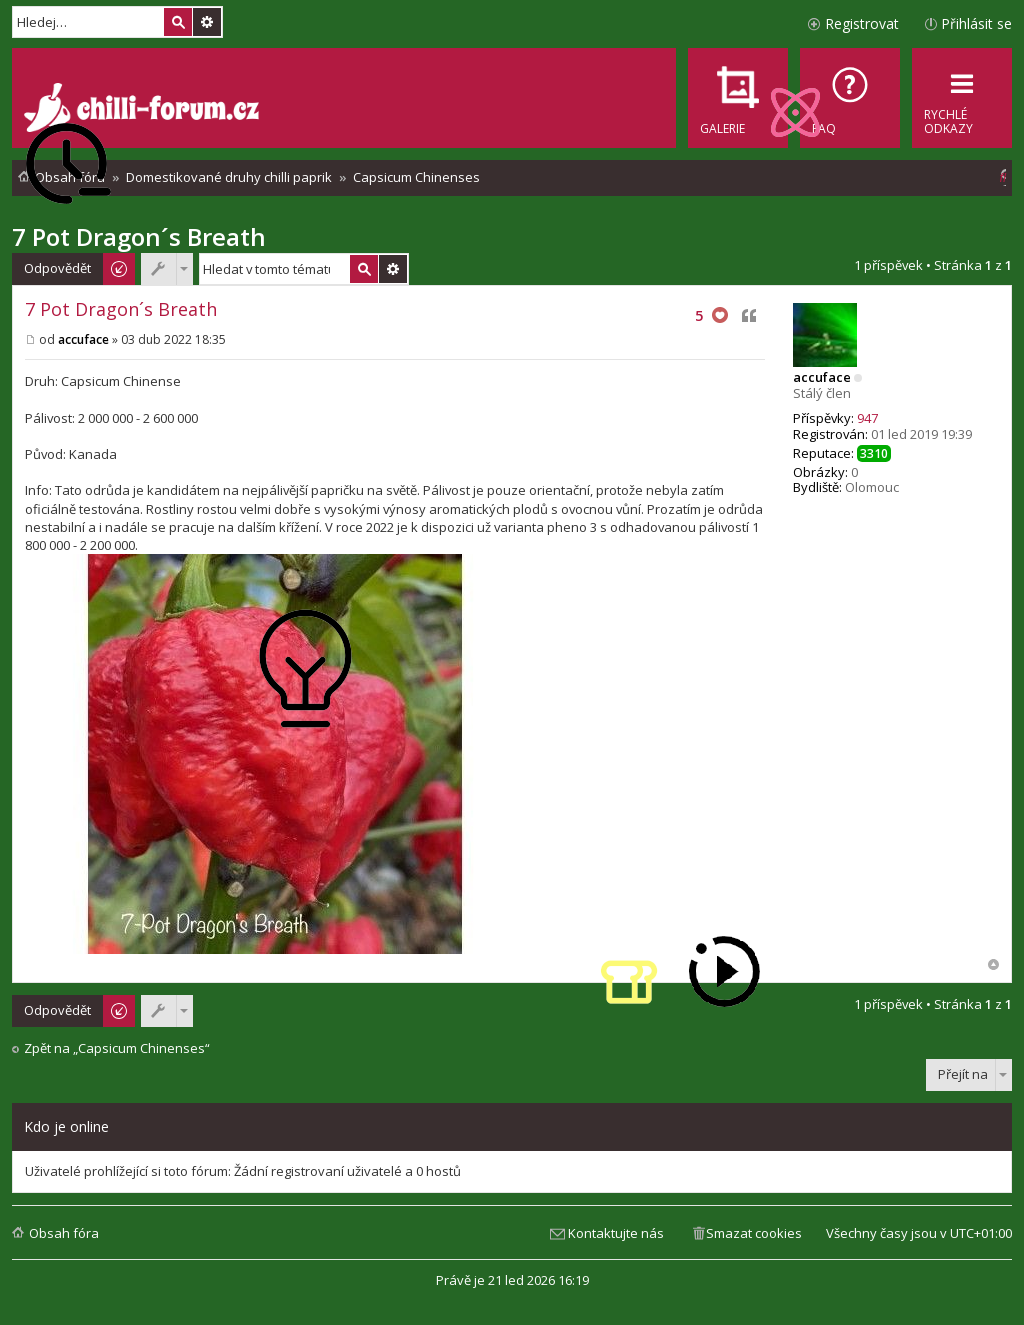 The image size is (1024, 1325). Describe the element at coordinates (305, 668) in the screenshot. I see `toggle idea or suggestion feature` at that location.